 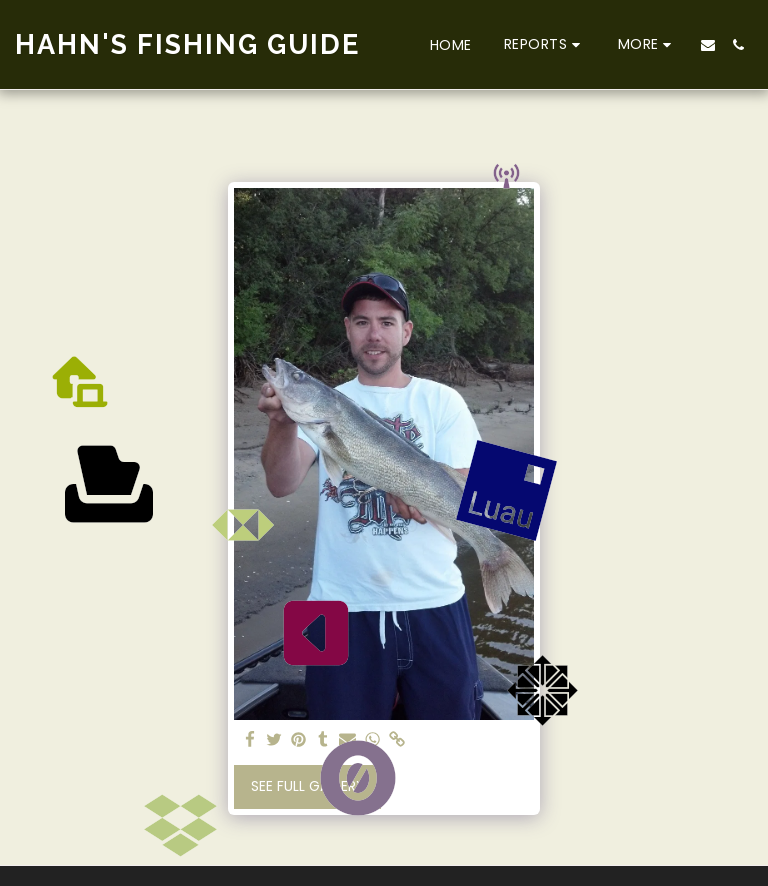 I want to click on luau programming language logo, so click(x=506, y=490).